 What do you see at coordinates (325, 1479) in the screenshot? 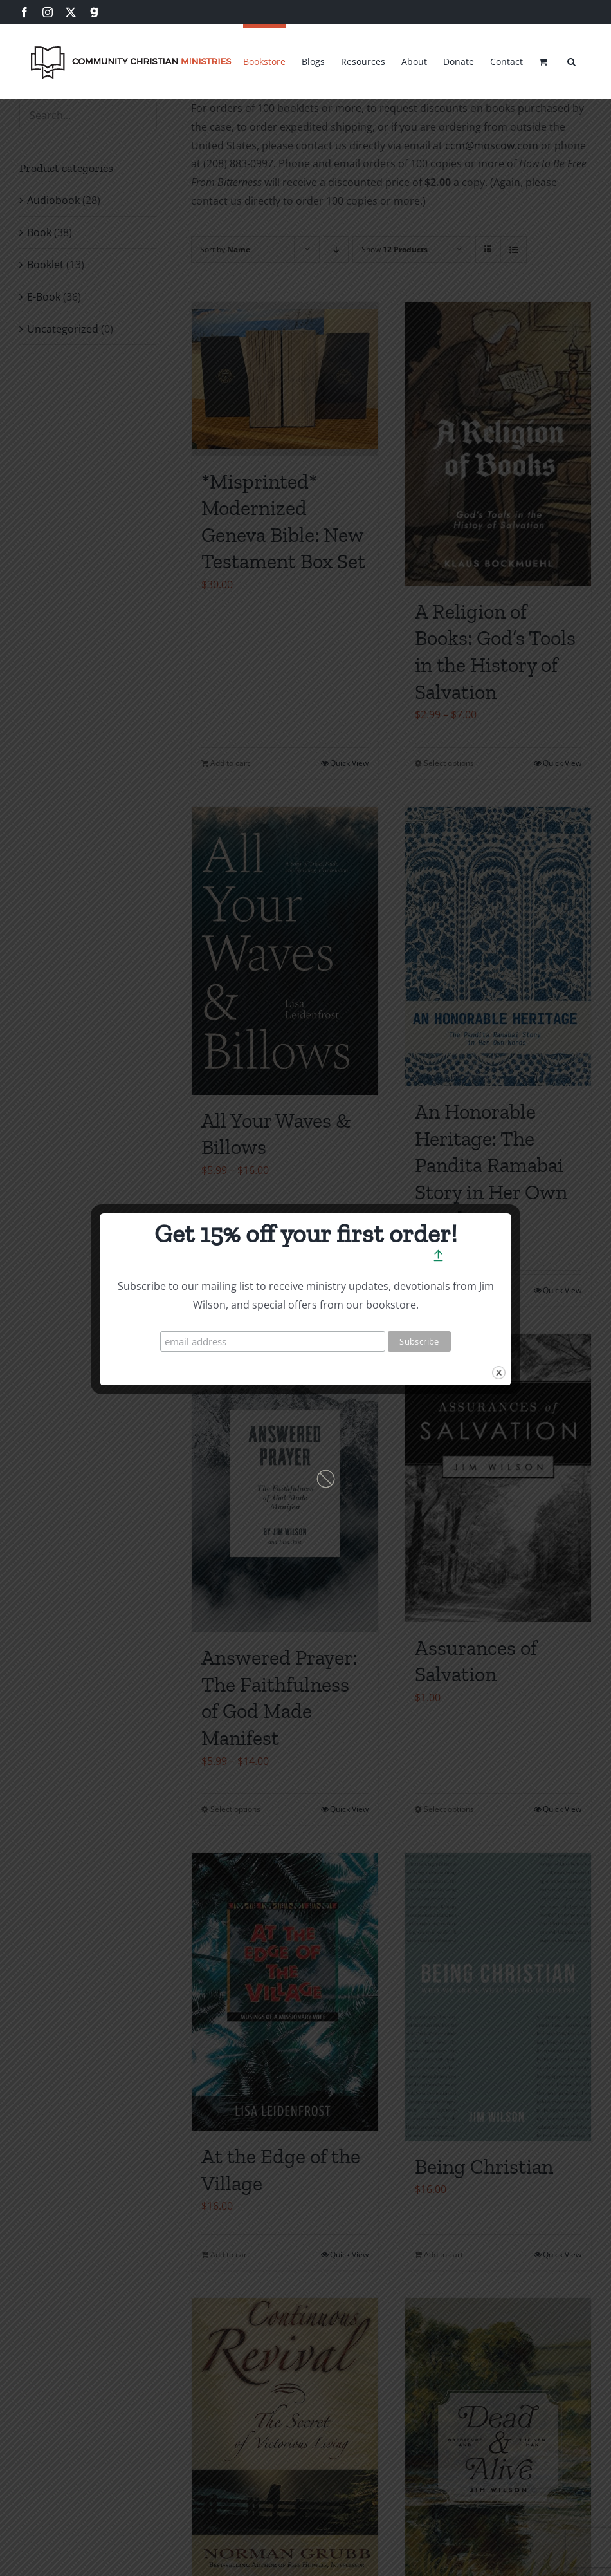
I see `indicates a prohibited or blocked action` at bounding box center [325, 1479].